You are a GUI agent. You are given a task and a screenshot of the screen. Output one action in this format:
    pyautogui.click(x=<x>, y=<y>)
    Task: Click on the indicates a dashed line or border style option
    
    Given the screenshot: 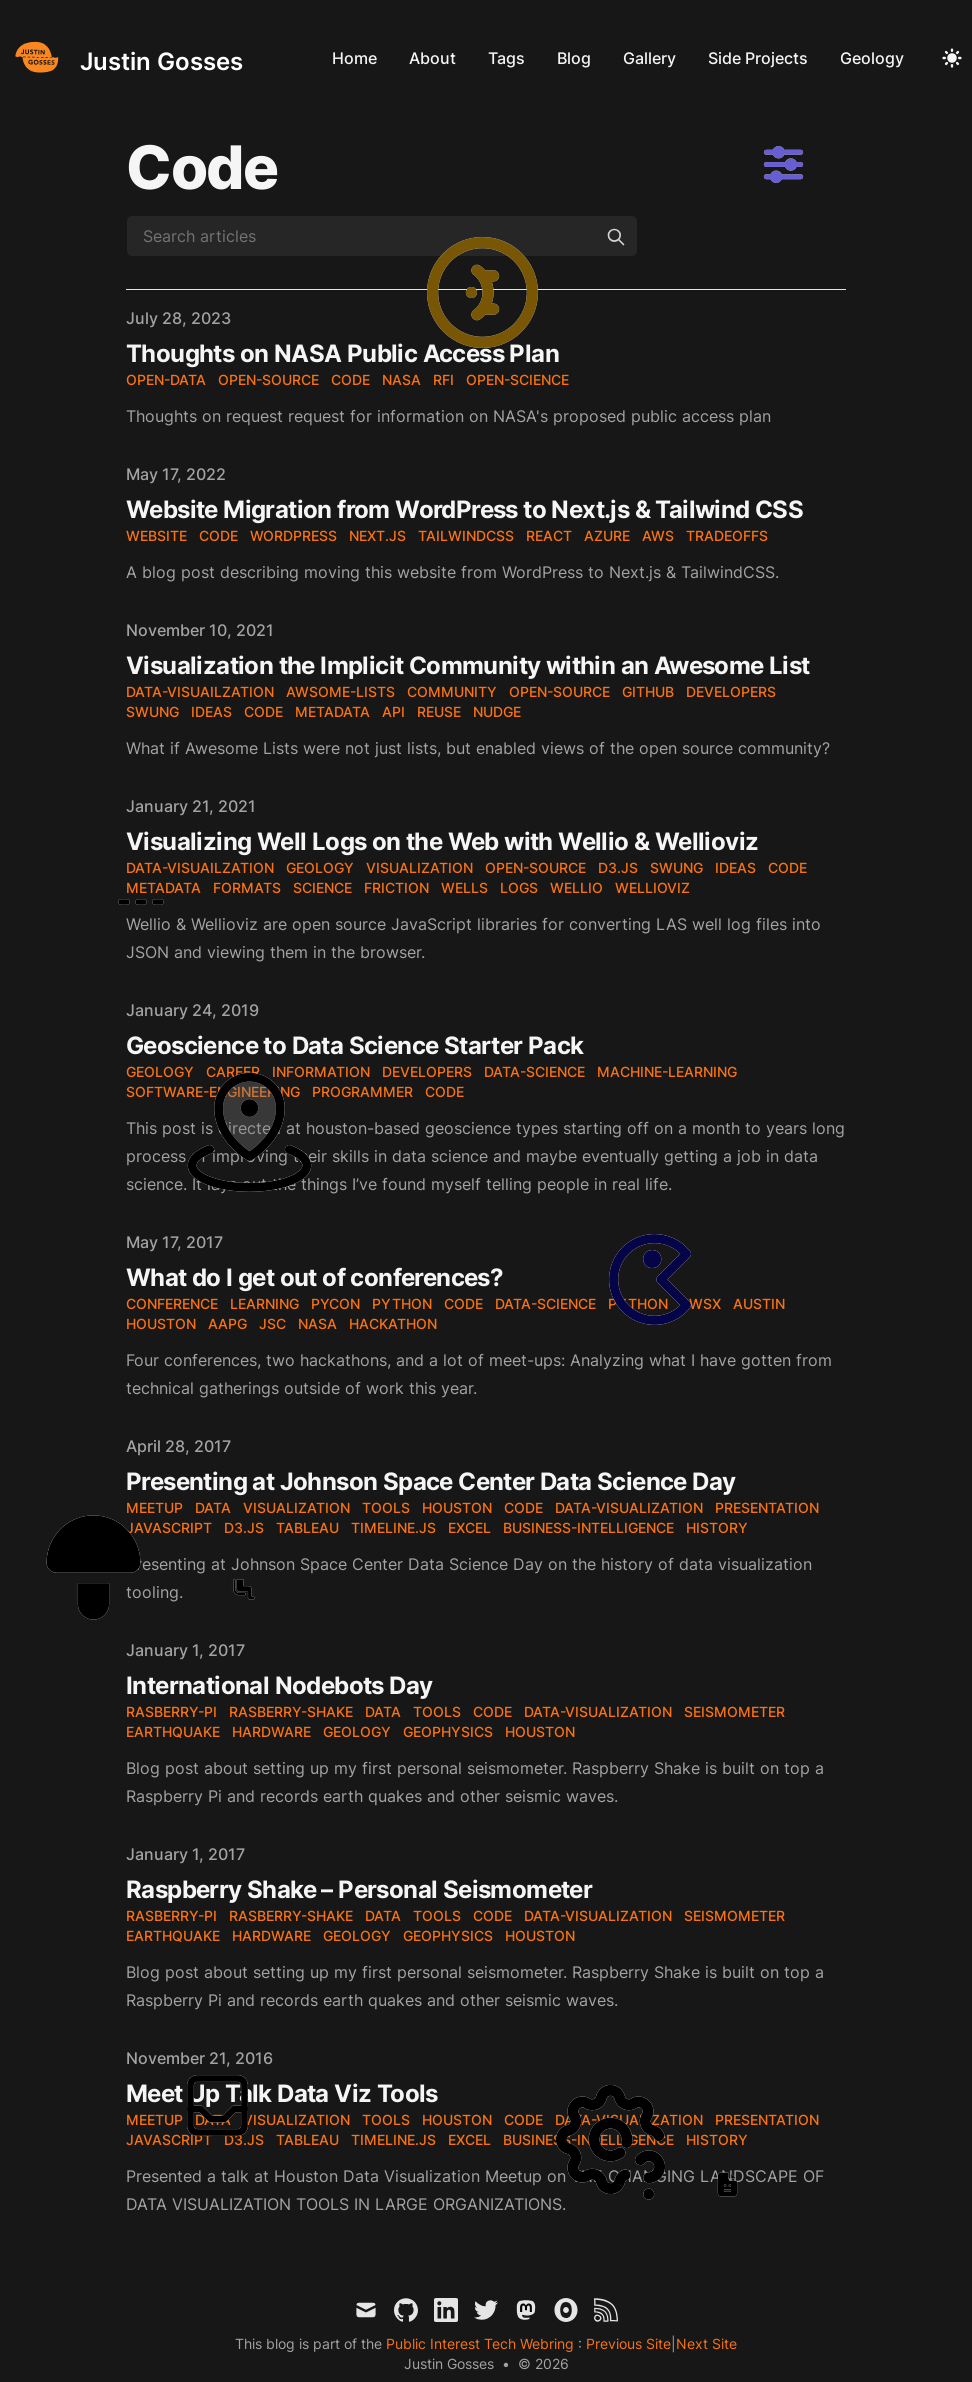 What is the action you would take?
    pyautogui.click(x=141, y=902)
    